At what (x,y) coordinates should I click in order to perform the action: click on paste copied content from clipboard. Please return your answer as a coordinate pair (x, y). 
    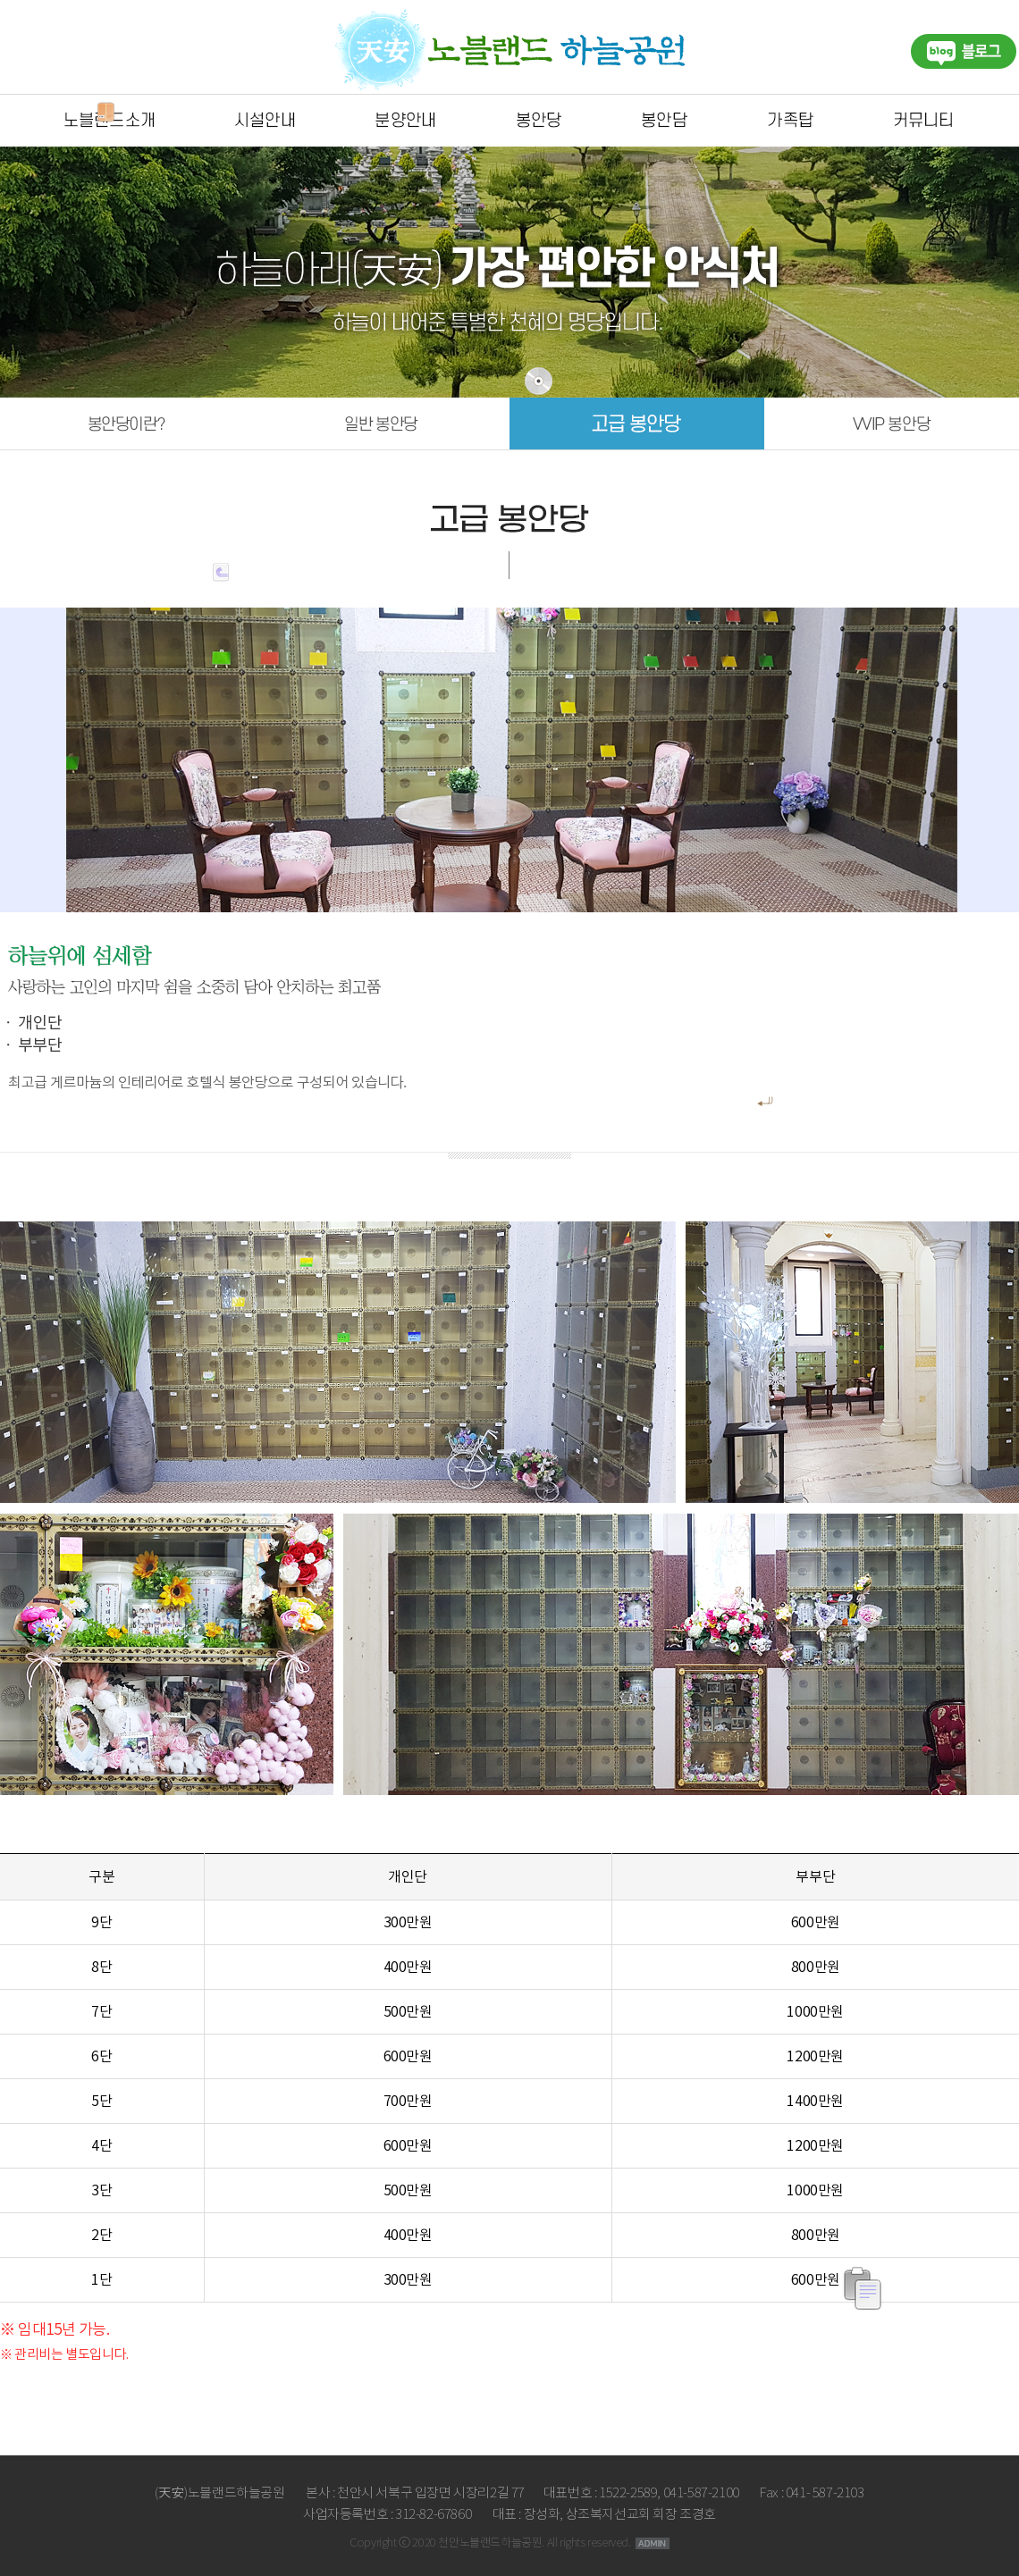
    Looking at the image, I should click on (863, 2288).